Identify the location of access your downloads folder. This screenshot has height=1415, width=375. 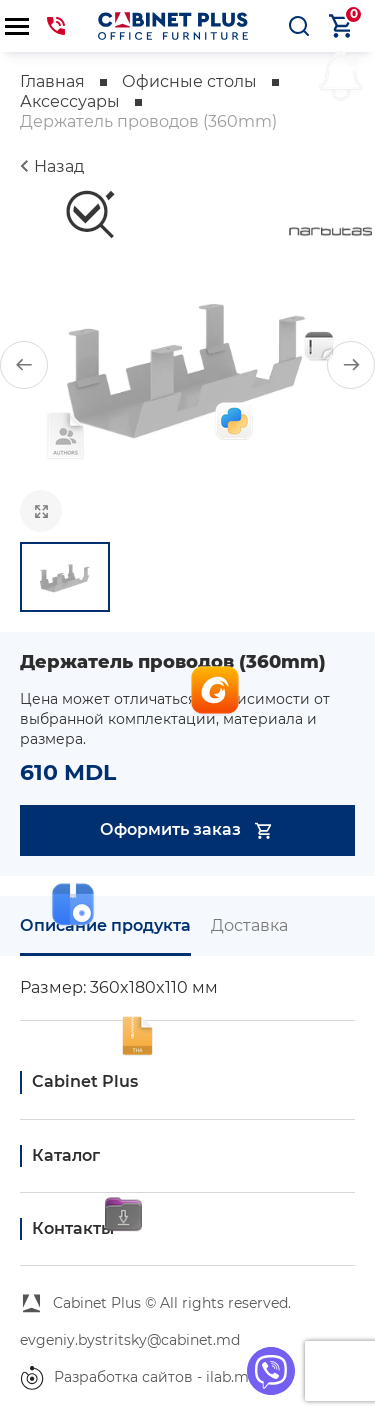
(123, 1213).